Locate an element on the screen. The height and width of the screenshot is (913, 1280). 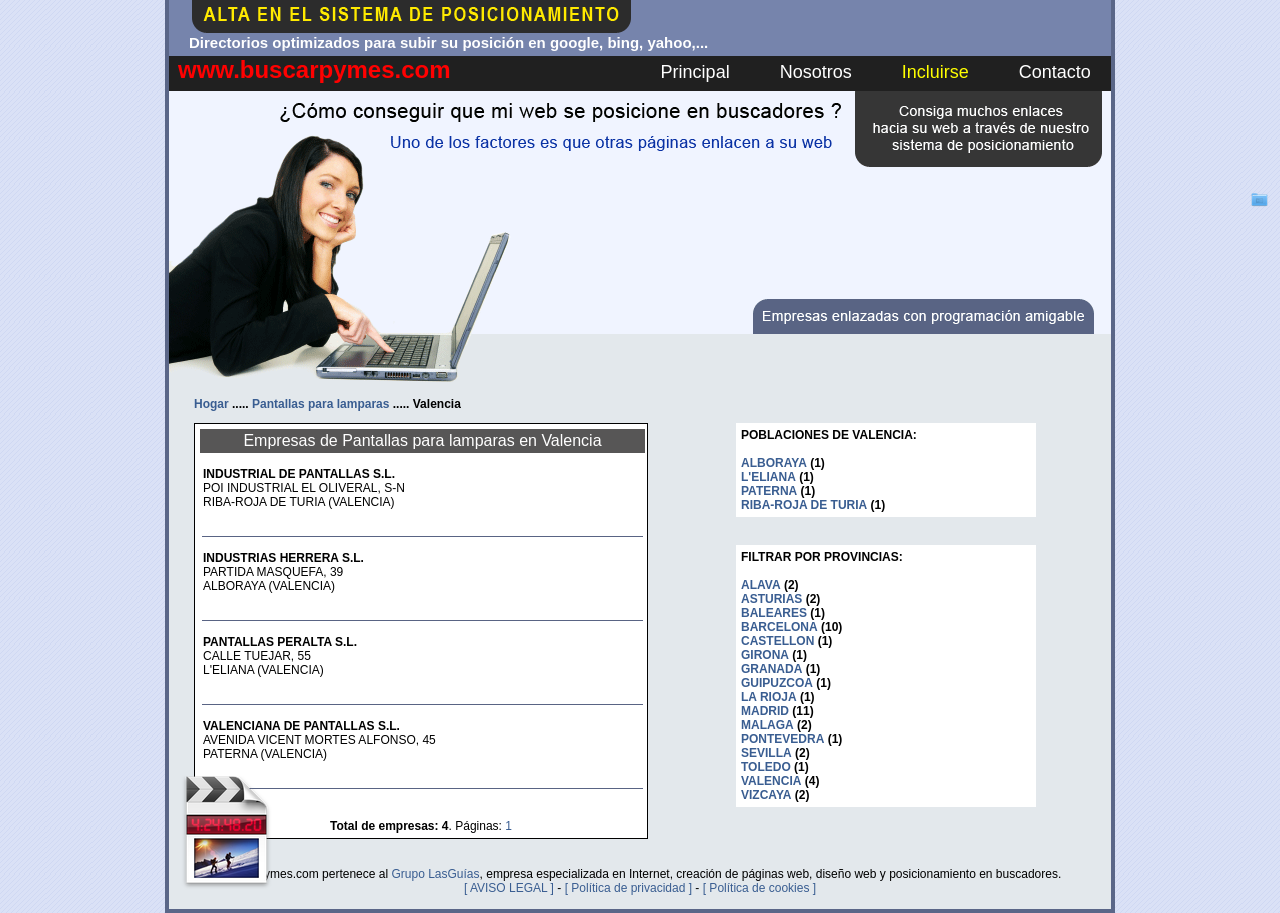
open Native Instruments folder is located at coordinates (1259, 199).